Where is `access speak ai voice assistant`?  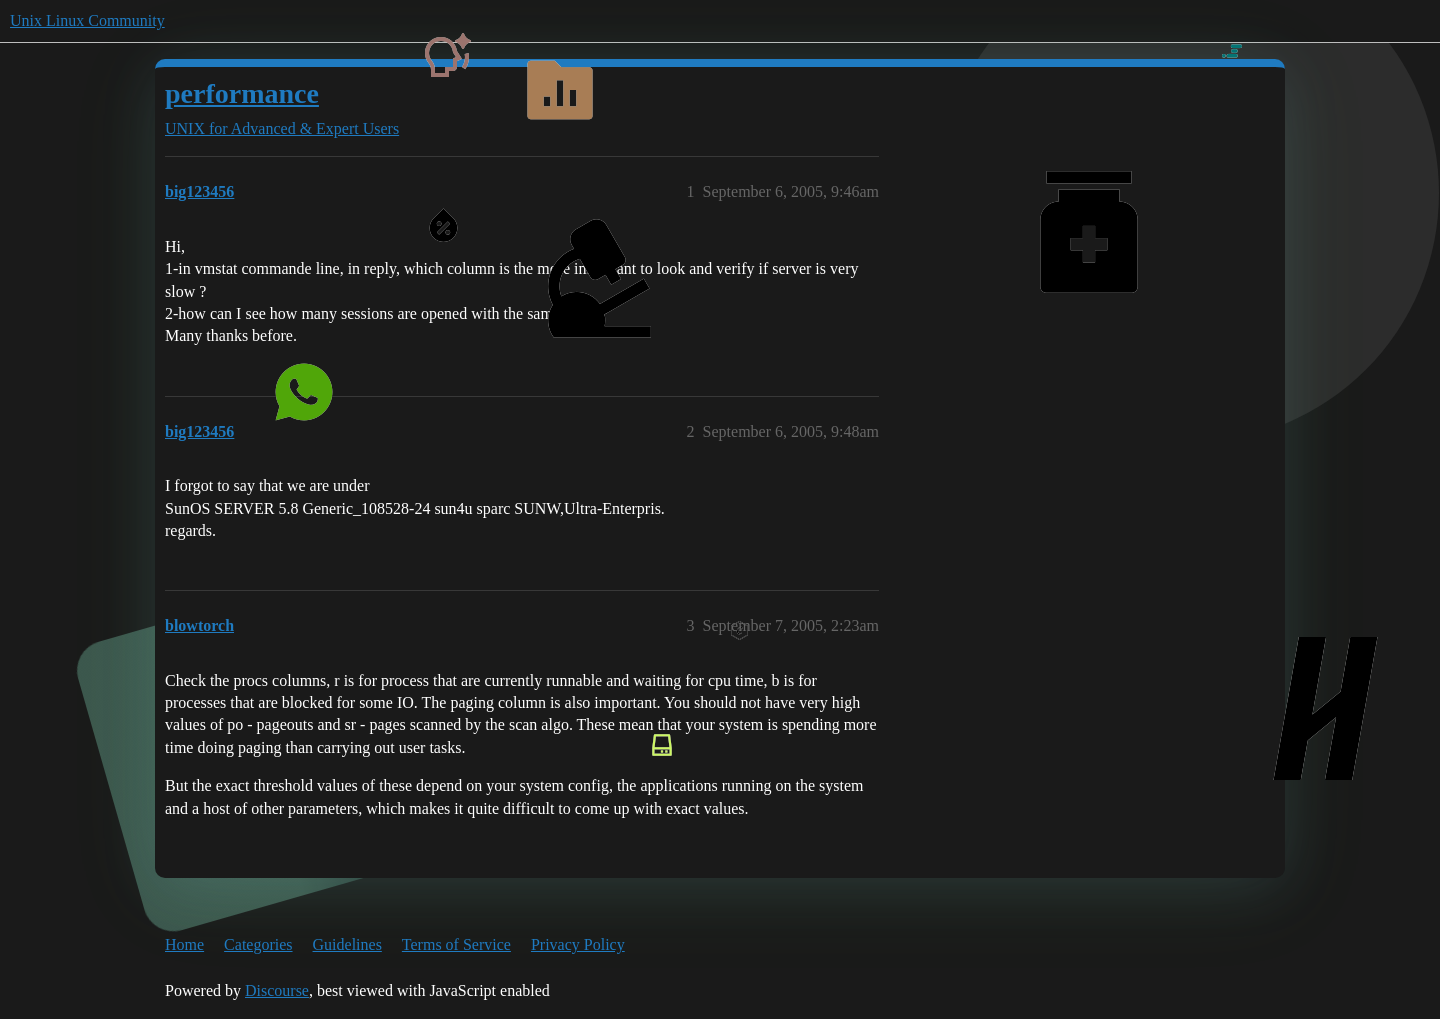
access speak ai voice assistant is located at coordinates (447, 57).